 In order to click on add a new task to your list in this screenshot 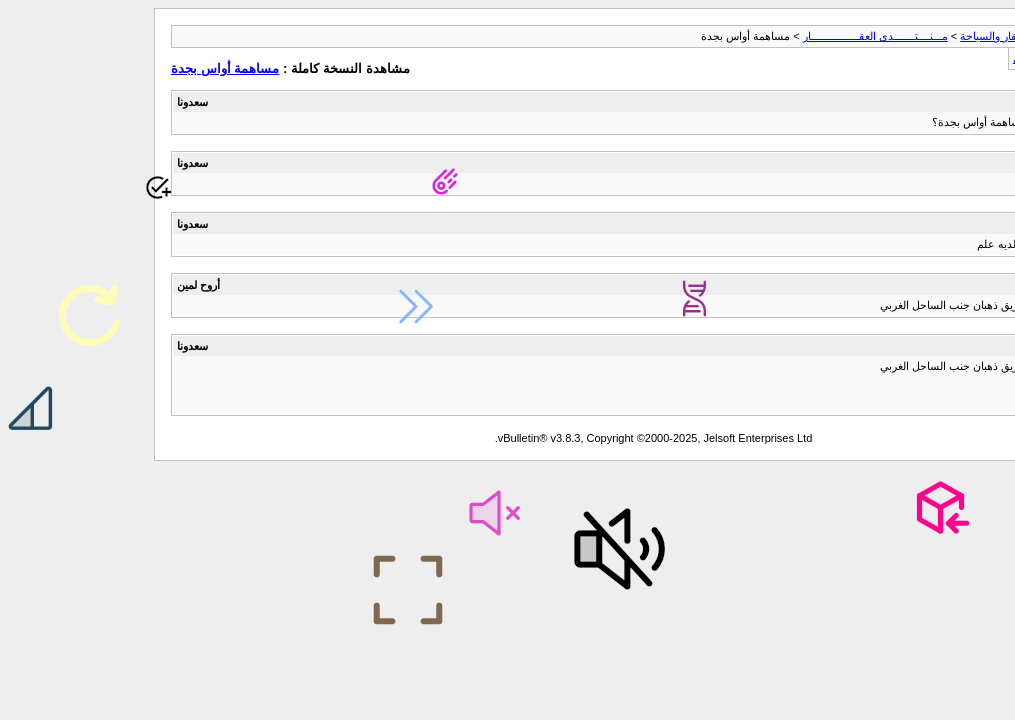, I will do `click(157, 187)`.